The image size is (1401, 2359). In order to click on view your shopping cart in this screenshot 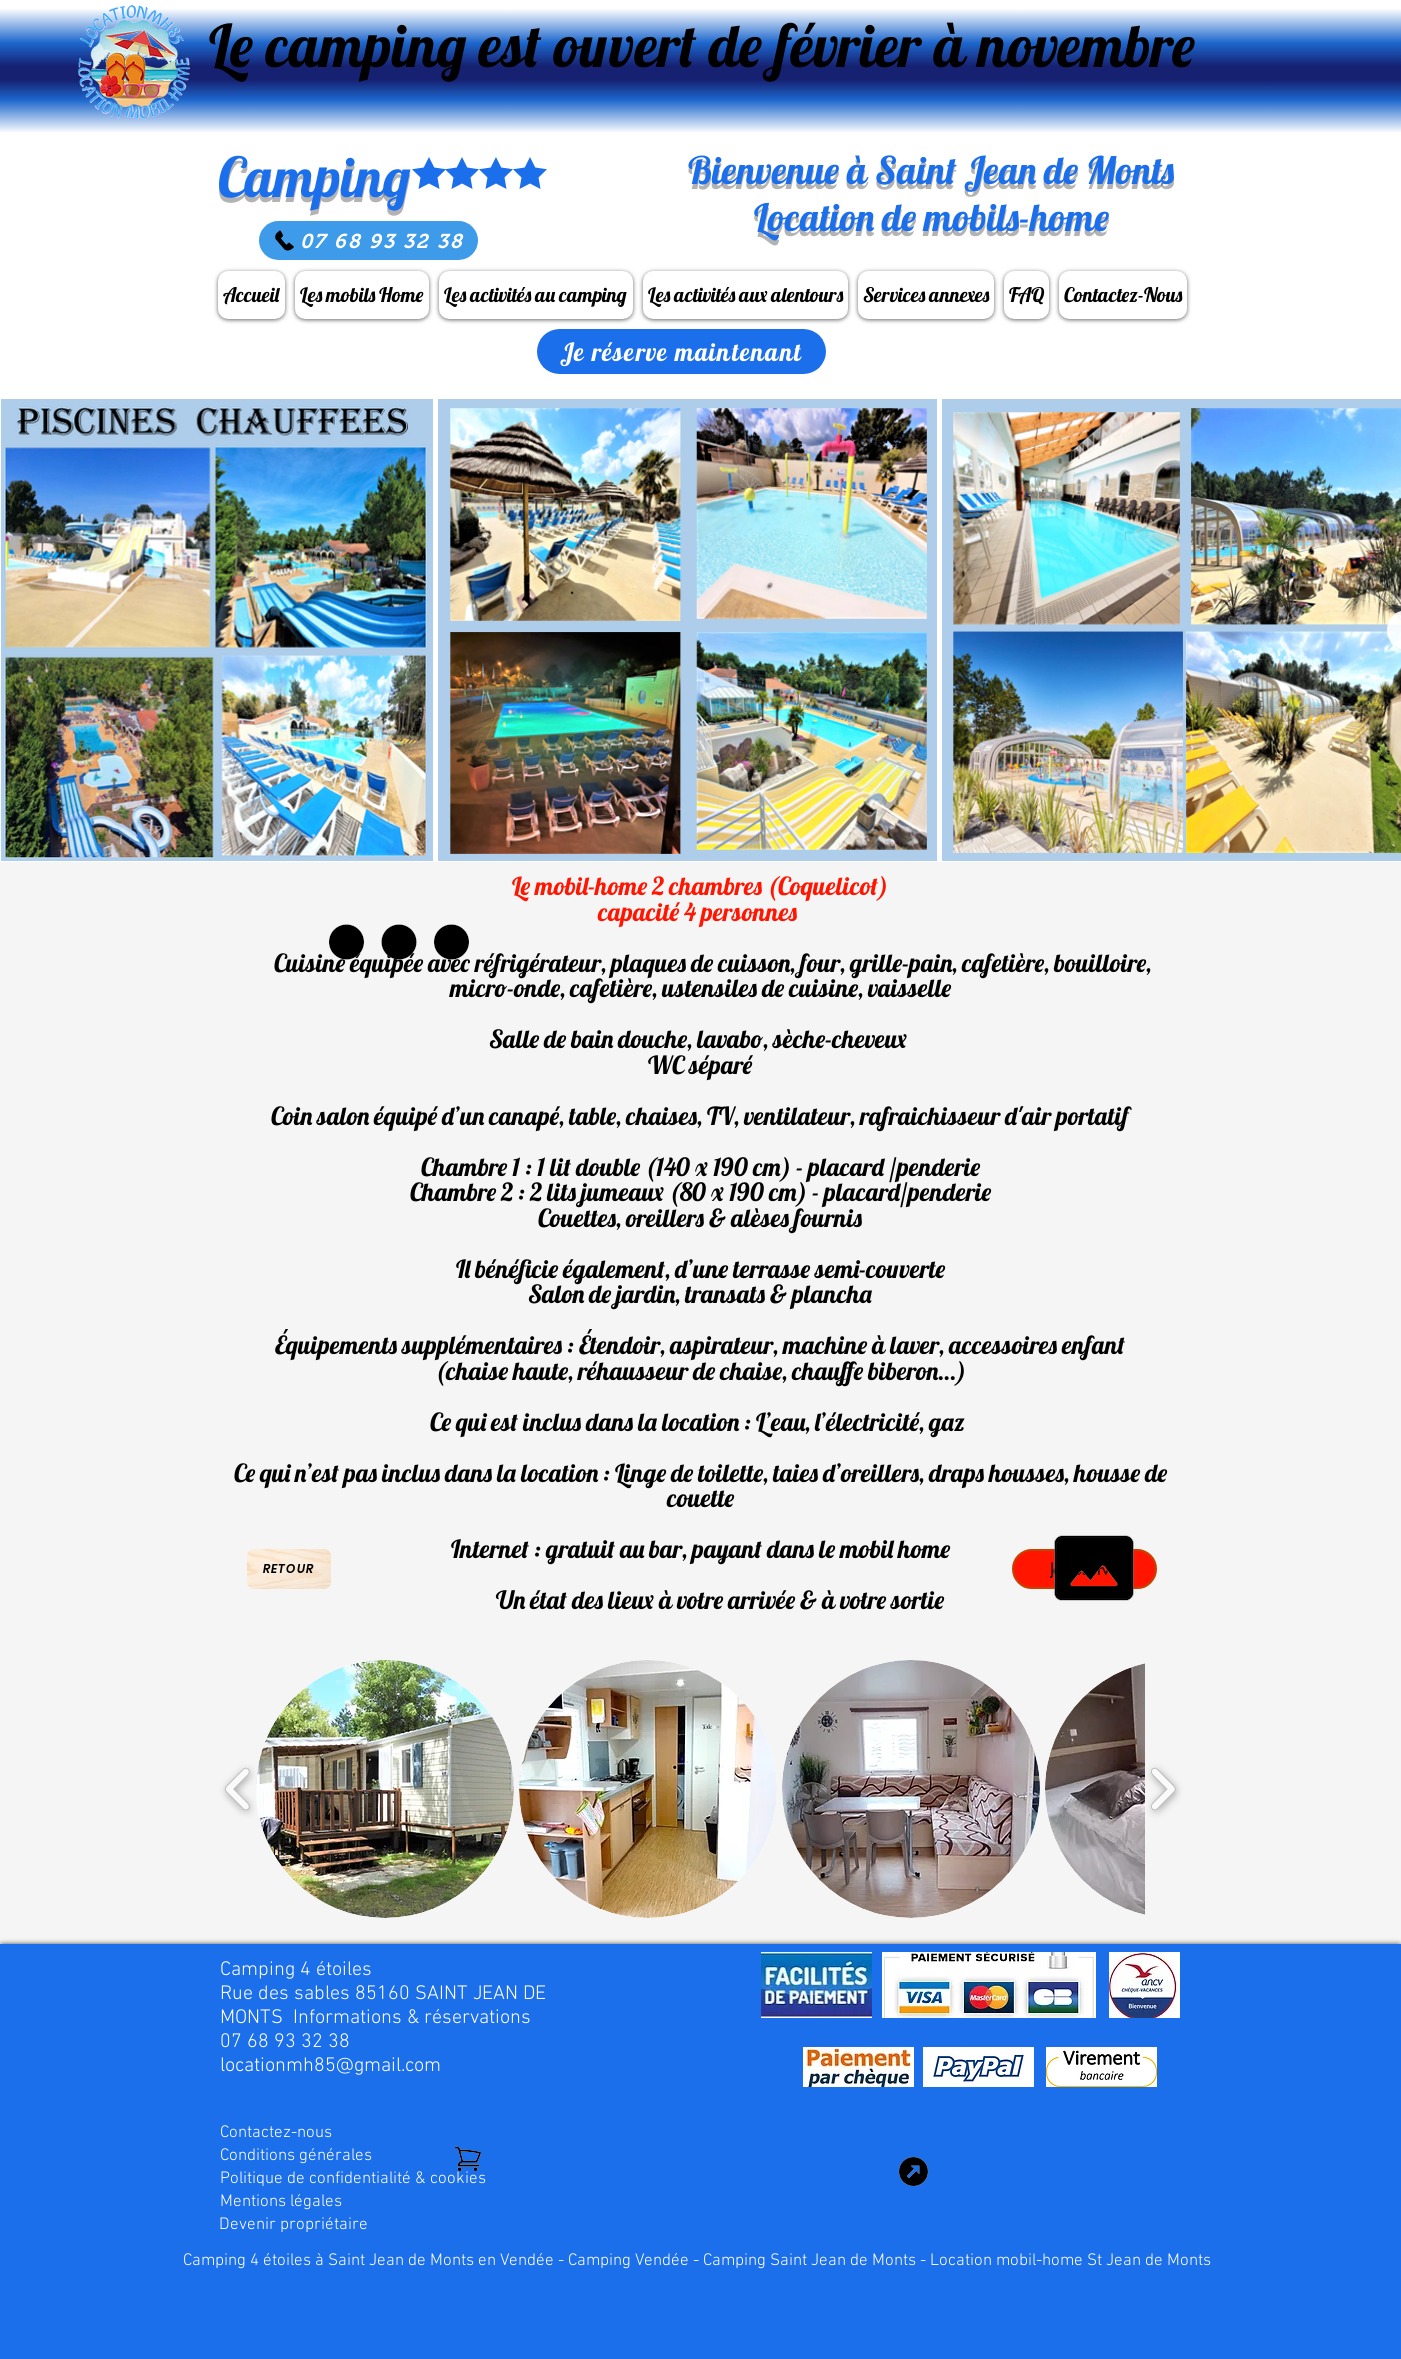, I will do `click(468, 2159)`.